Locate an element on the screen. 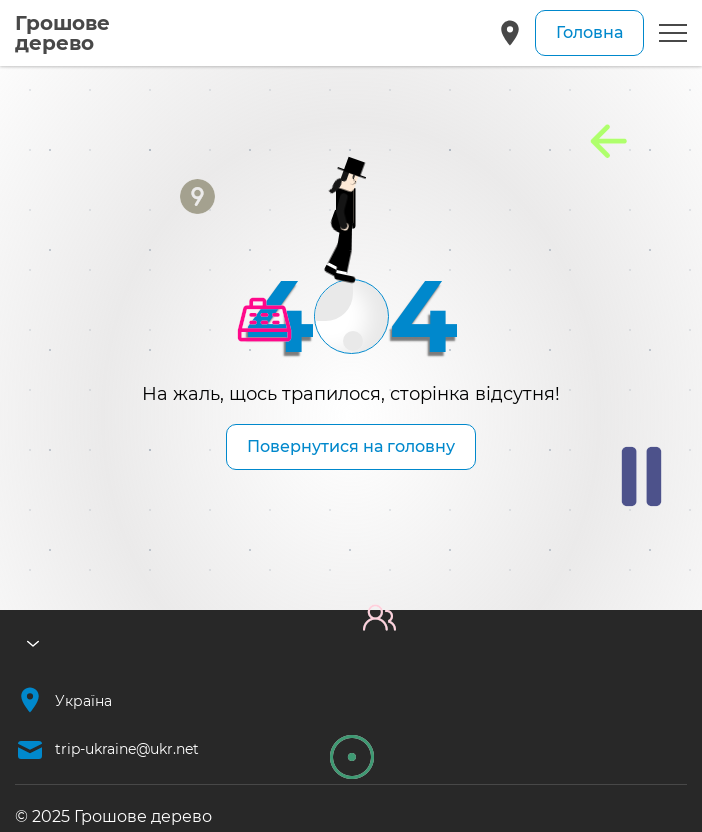 This screenshot has width=702, height=832. pause media playback is located at coordinates (641, 476).